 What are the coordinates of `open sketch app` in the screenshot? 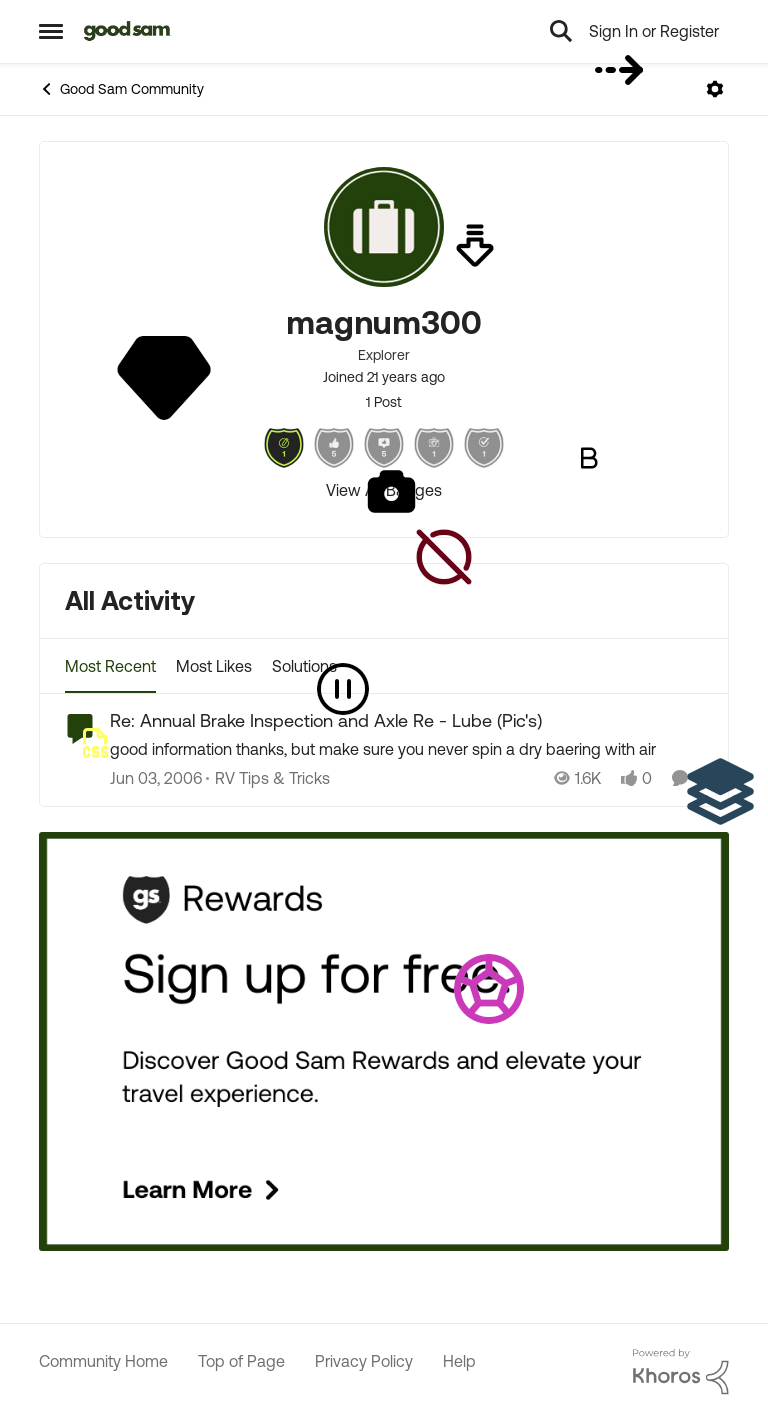 It's located at (164, 378).